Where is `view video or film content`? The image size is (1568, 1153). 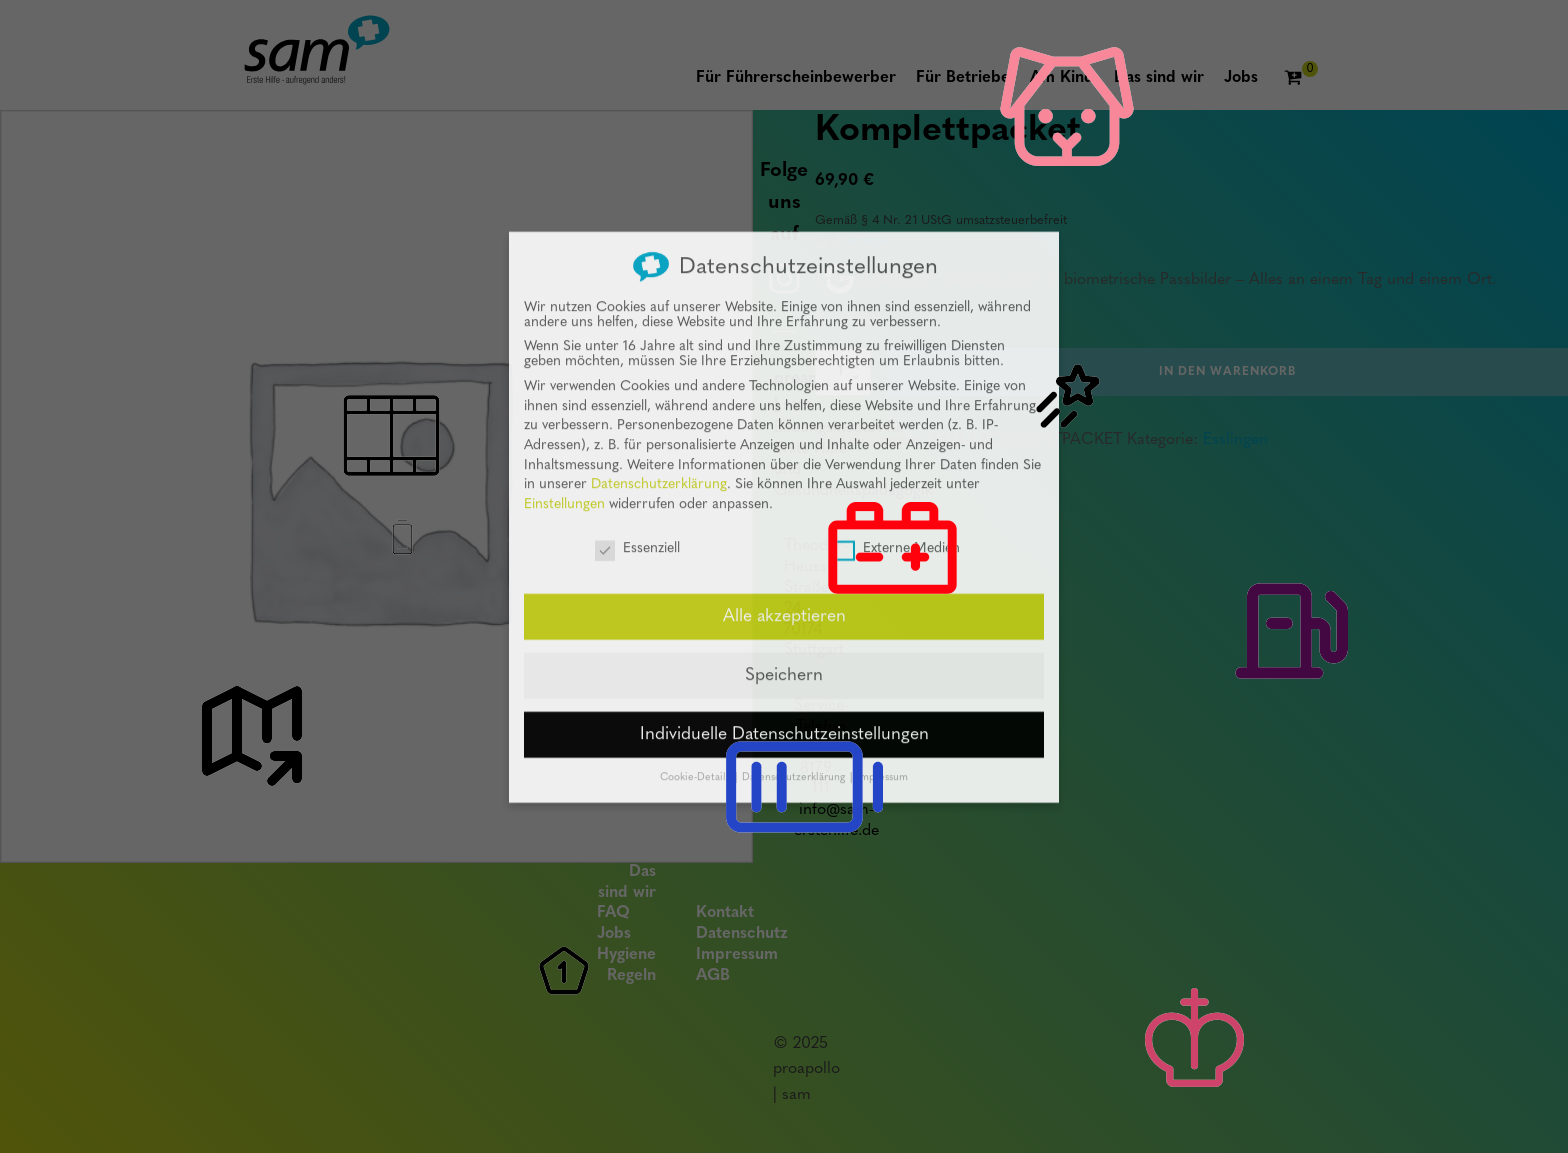 view video or film content is located at coordinates (391, 435).